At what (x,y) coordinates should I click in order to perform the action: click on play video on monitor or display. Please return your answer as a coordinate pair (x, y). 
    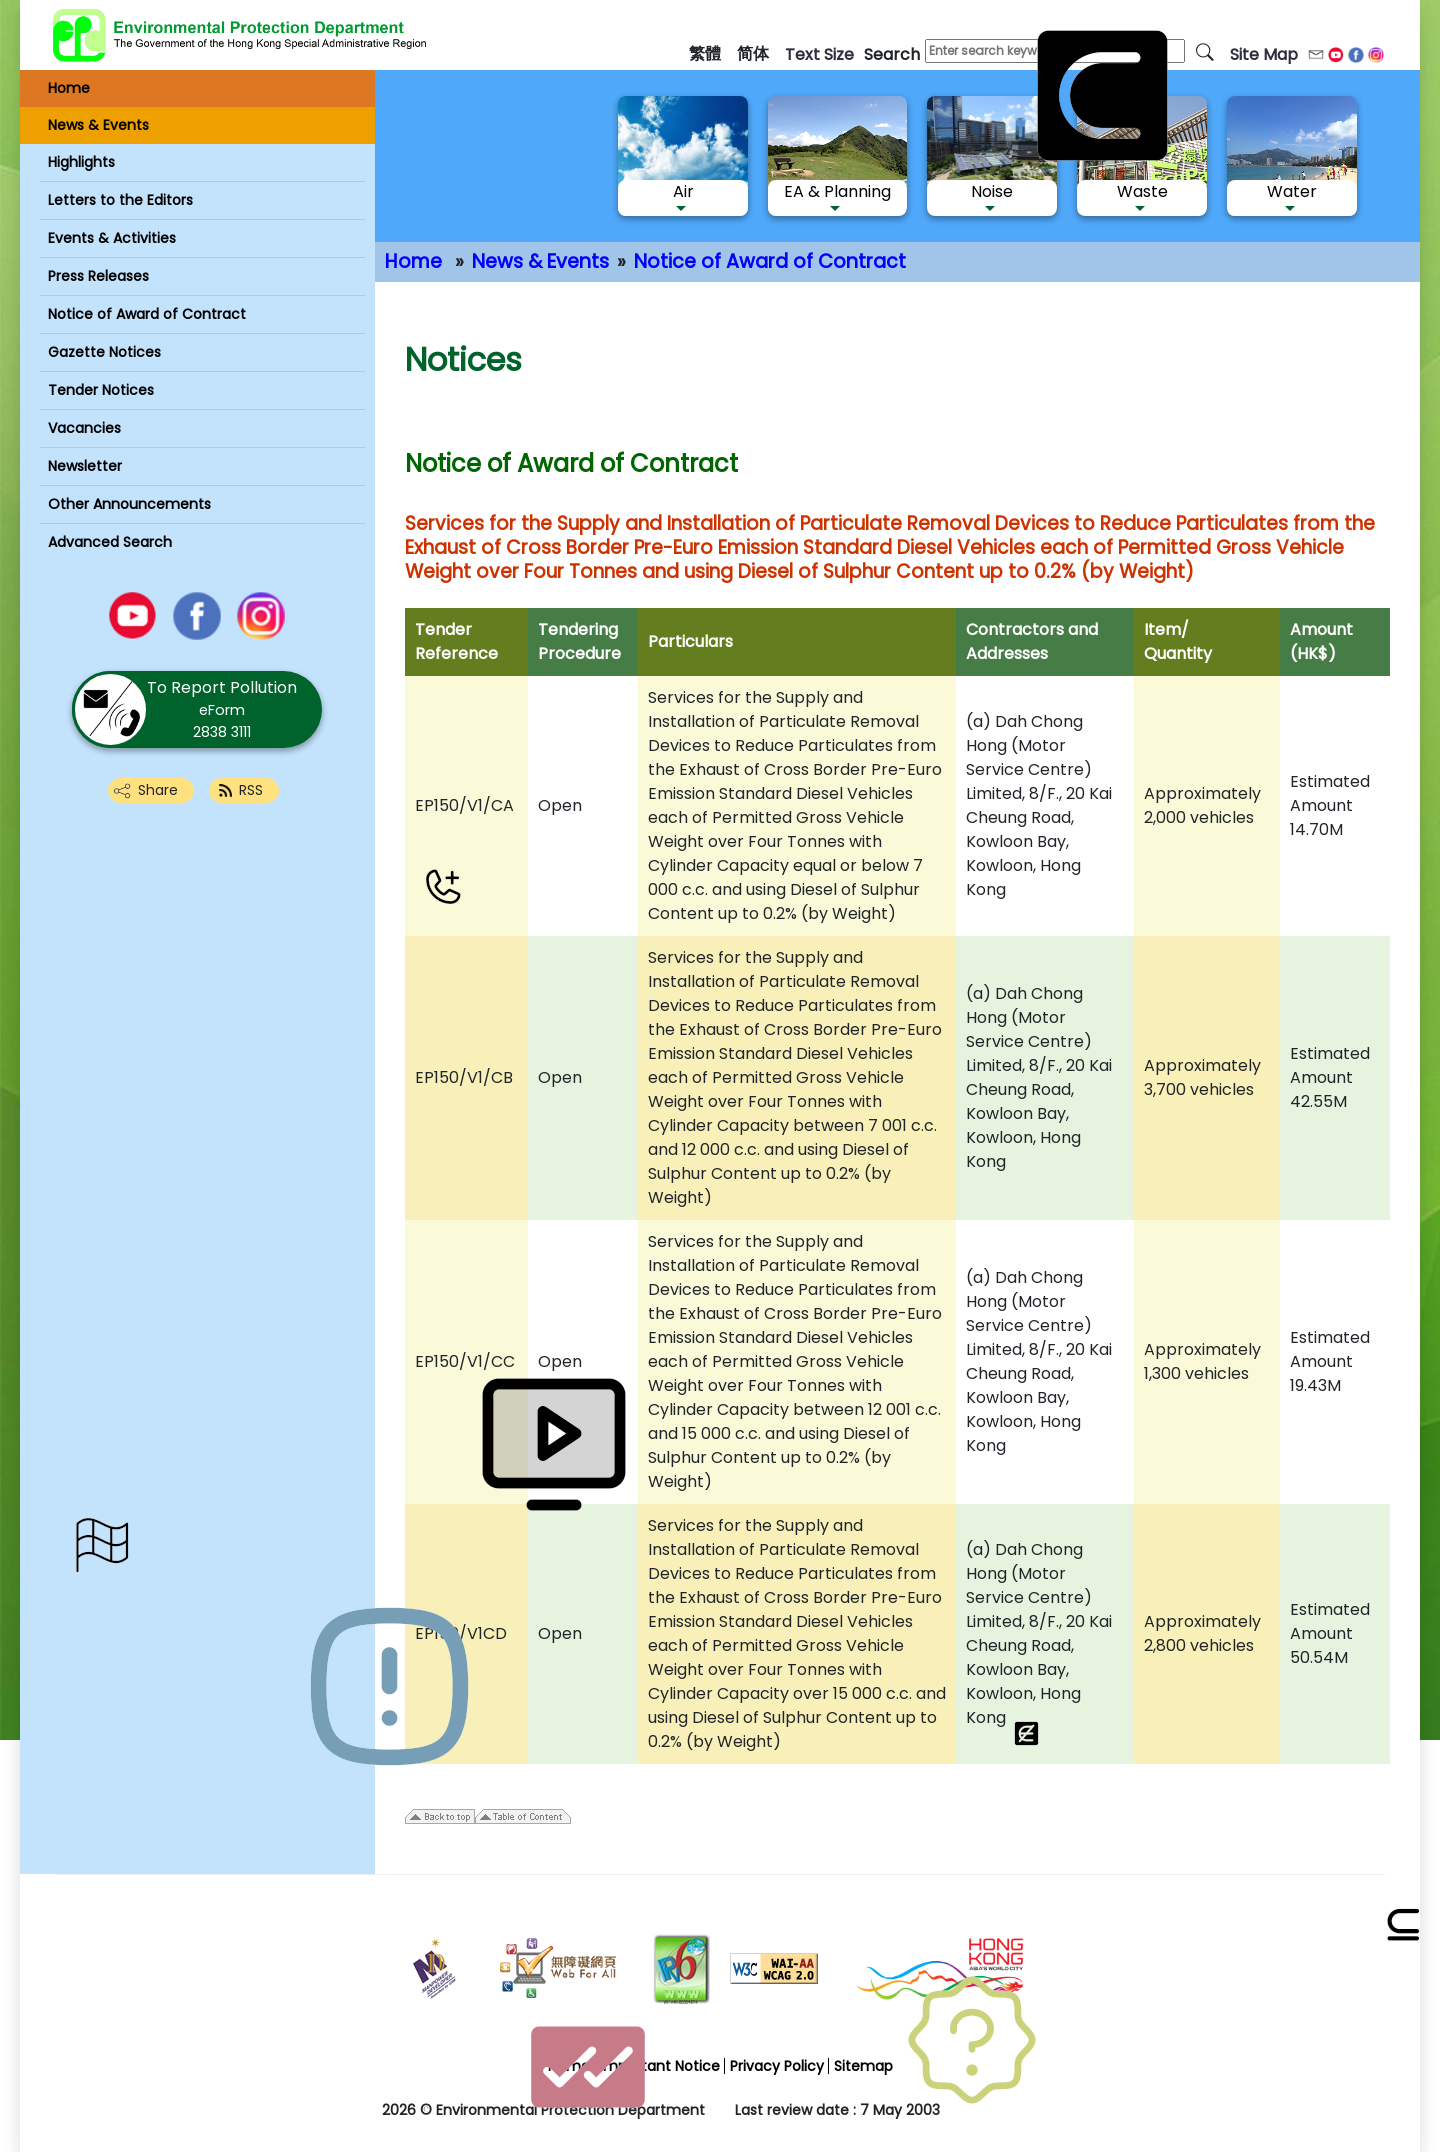
    Looking at the image, I should click on (554, 1439).